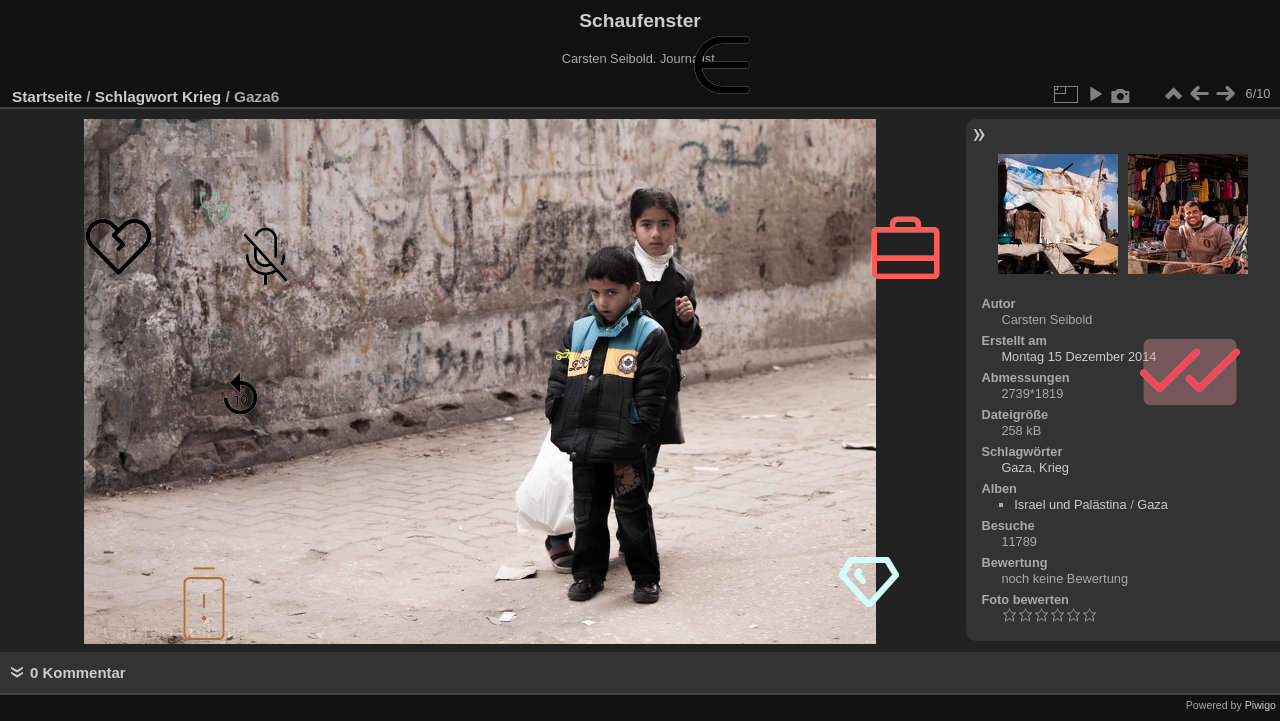 This screenshot has height=721, width=1280. I want to click on access travel or trip settings, so click(905, 250).